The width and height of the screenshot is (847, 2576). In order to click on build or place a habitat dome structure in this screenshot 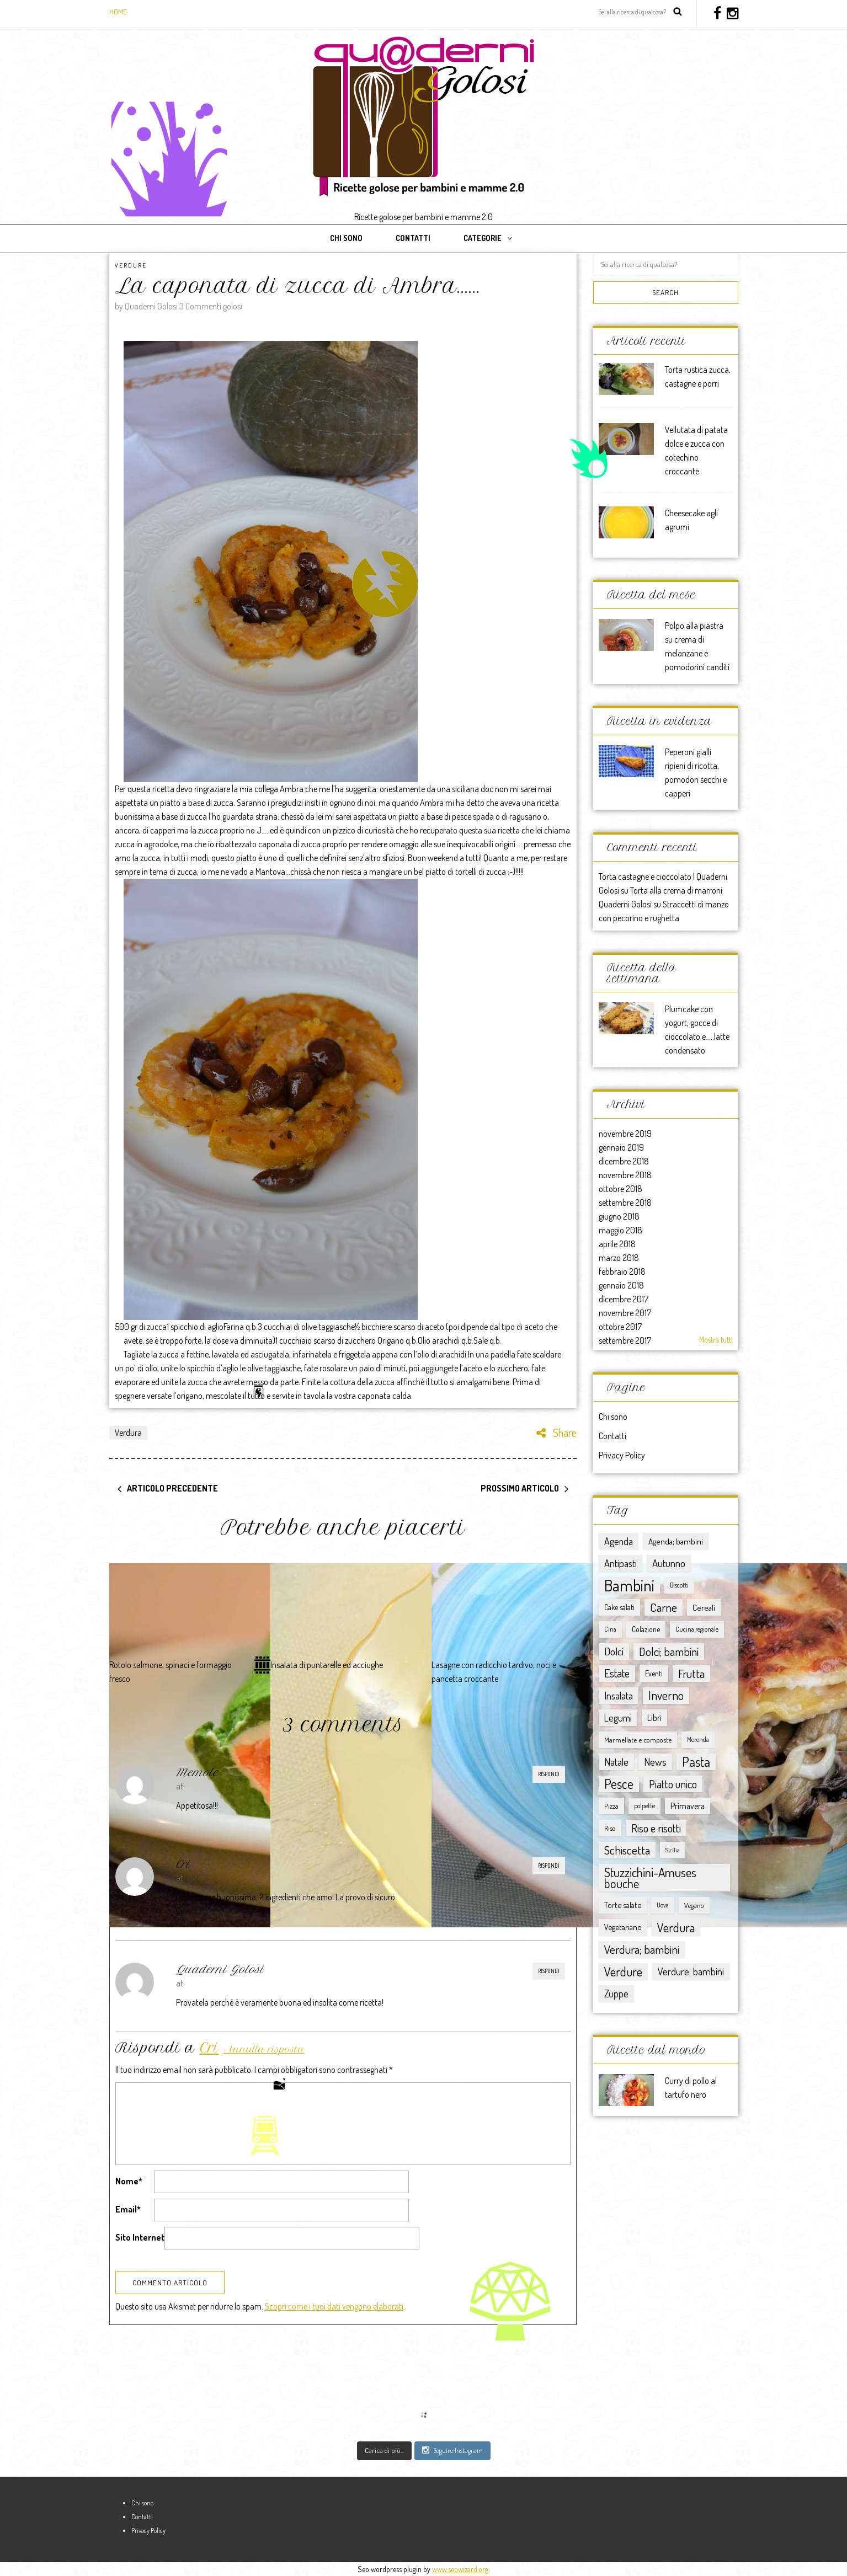, I will do `click(510, 2300)`.